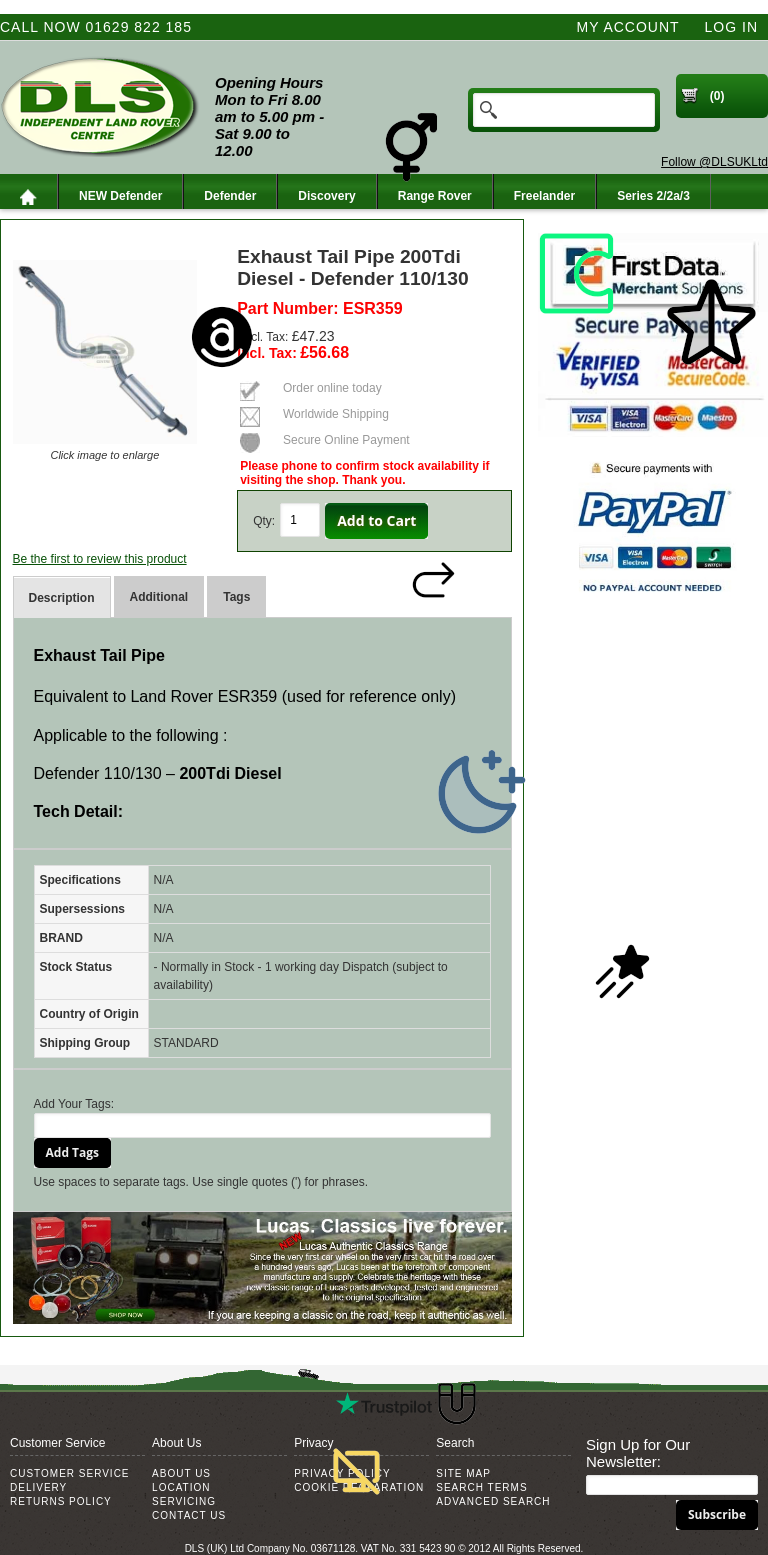 Image resolution: width=768 pixels, height=1555 pixels. I want to click on desktop display is unavailable or disconnected, so click(356, 1471).